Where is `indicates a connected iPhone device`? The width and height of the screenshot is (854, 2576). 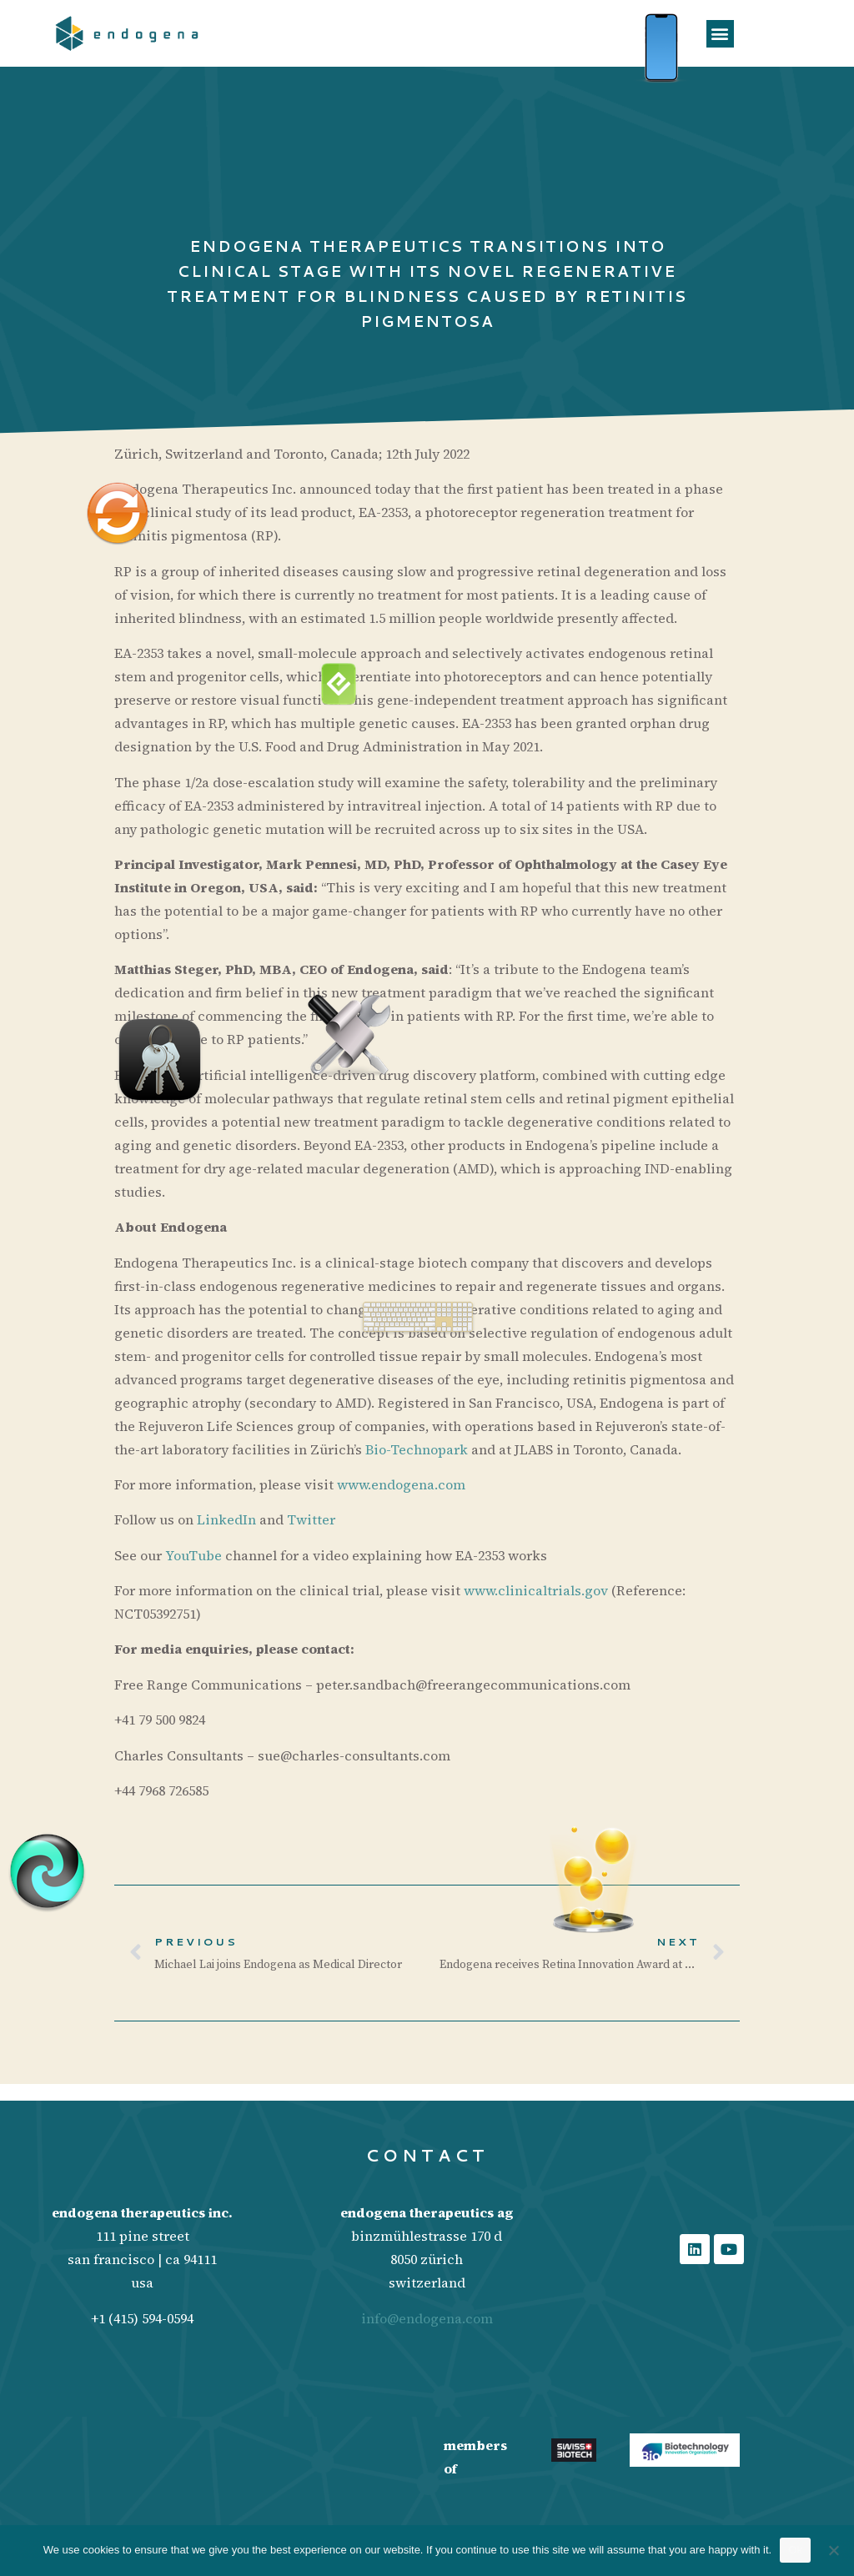
indicates a connected iPhone device is located at coordinates (661, 48).